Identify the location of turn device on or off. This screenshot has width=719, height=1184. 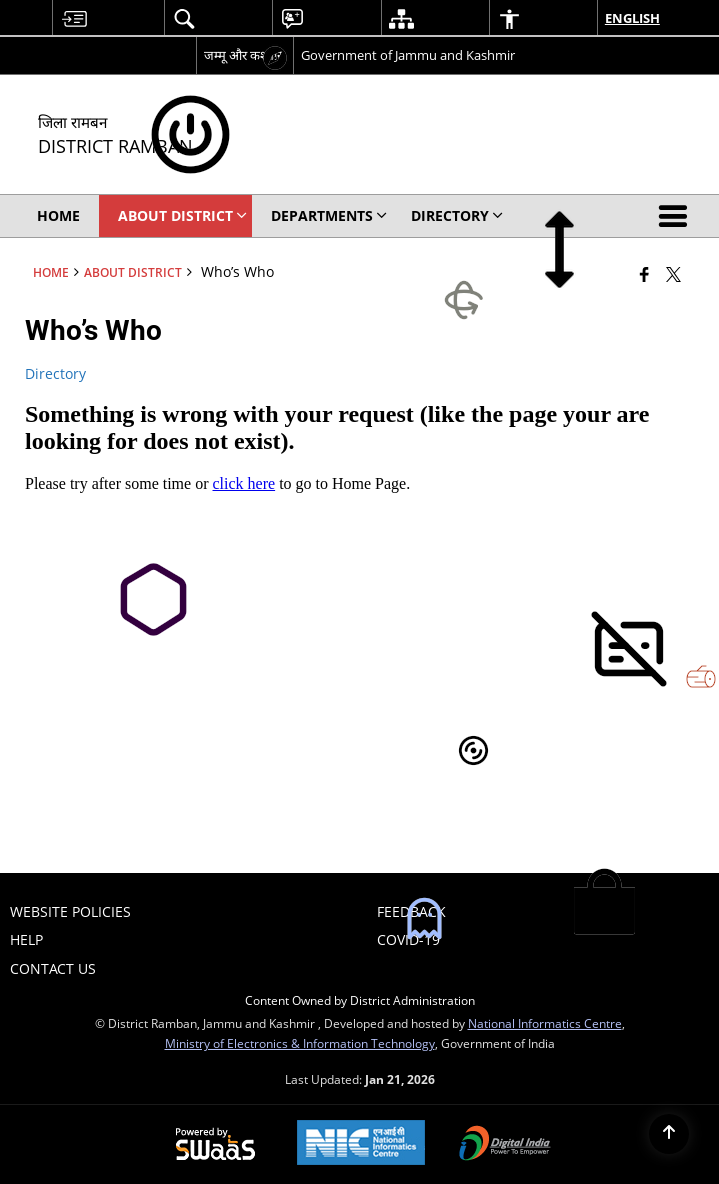
(190, 134).